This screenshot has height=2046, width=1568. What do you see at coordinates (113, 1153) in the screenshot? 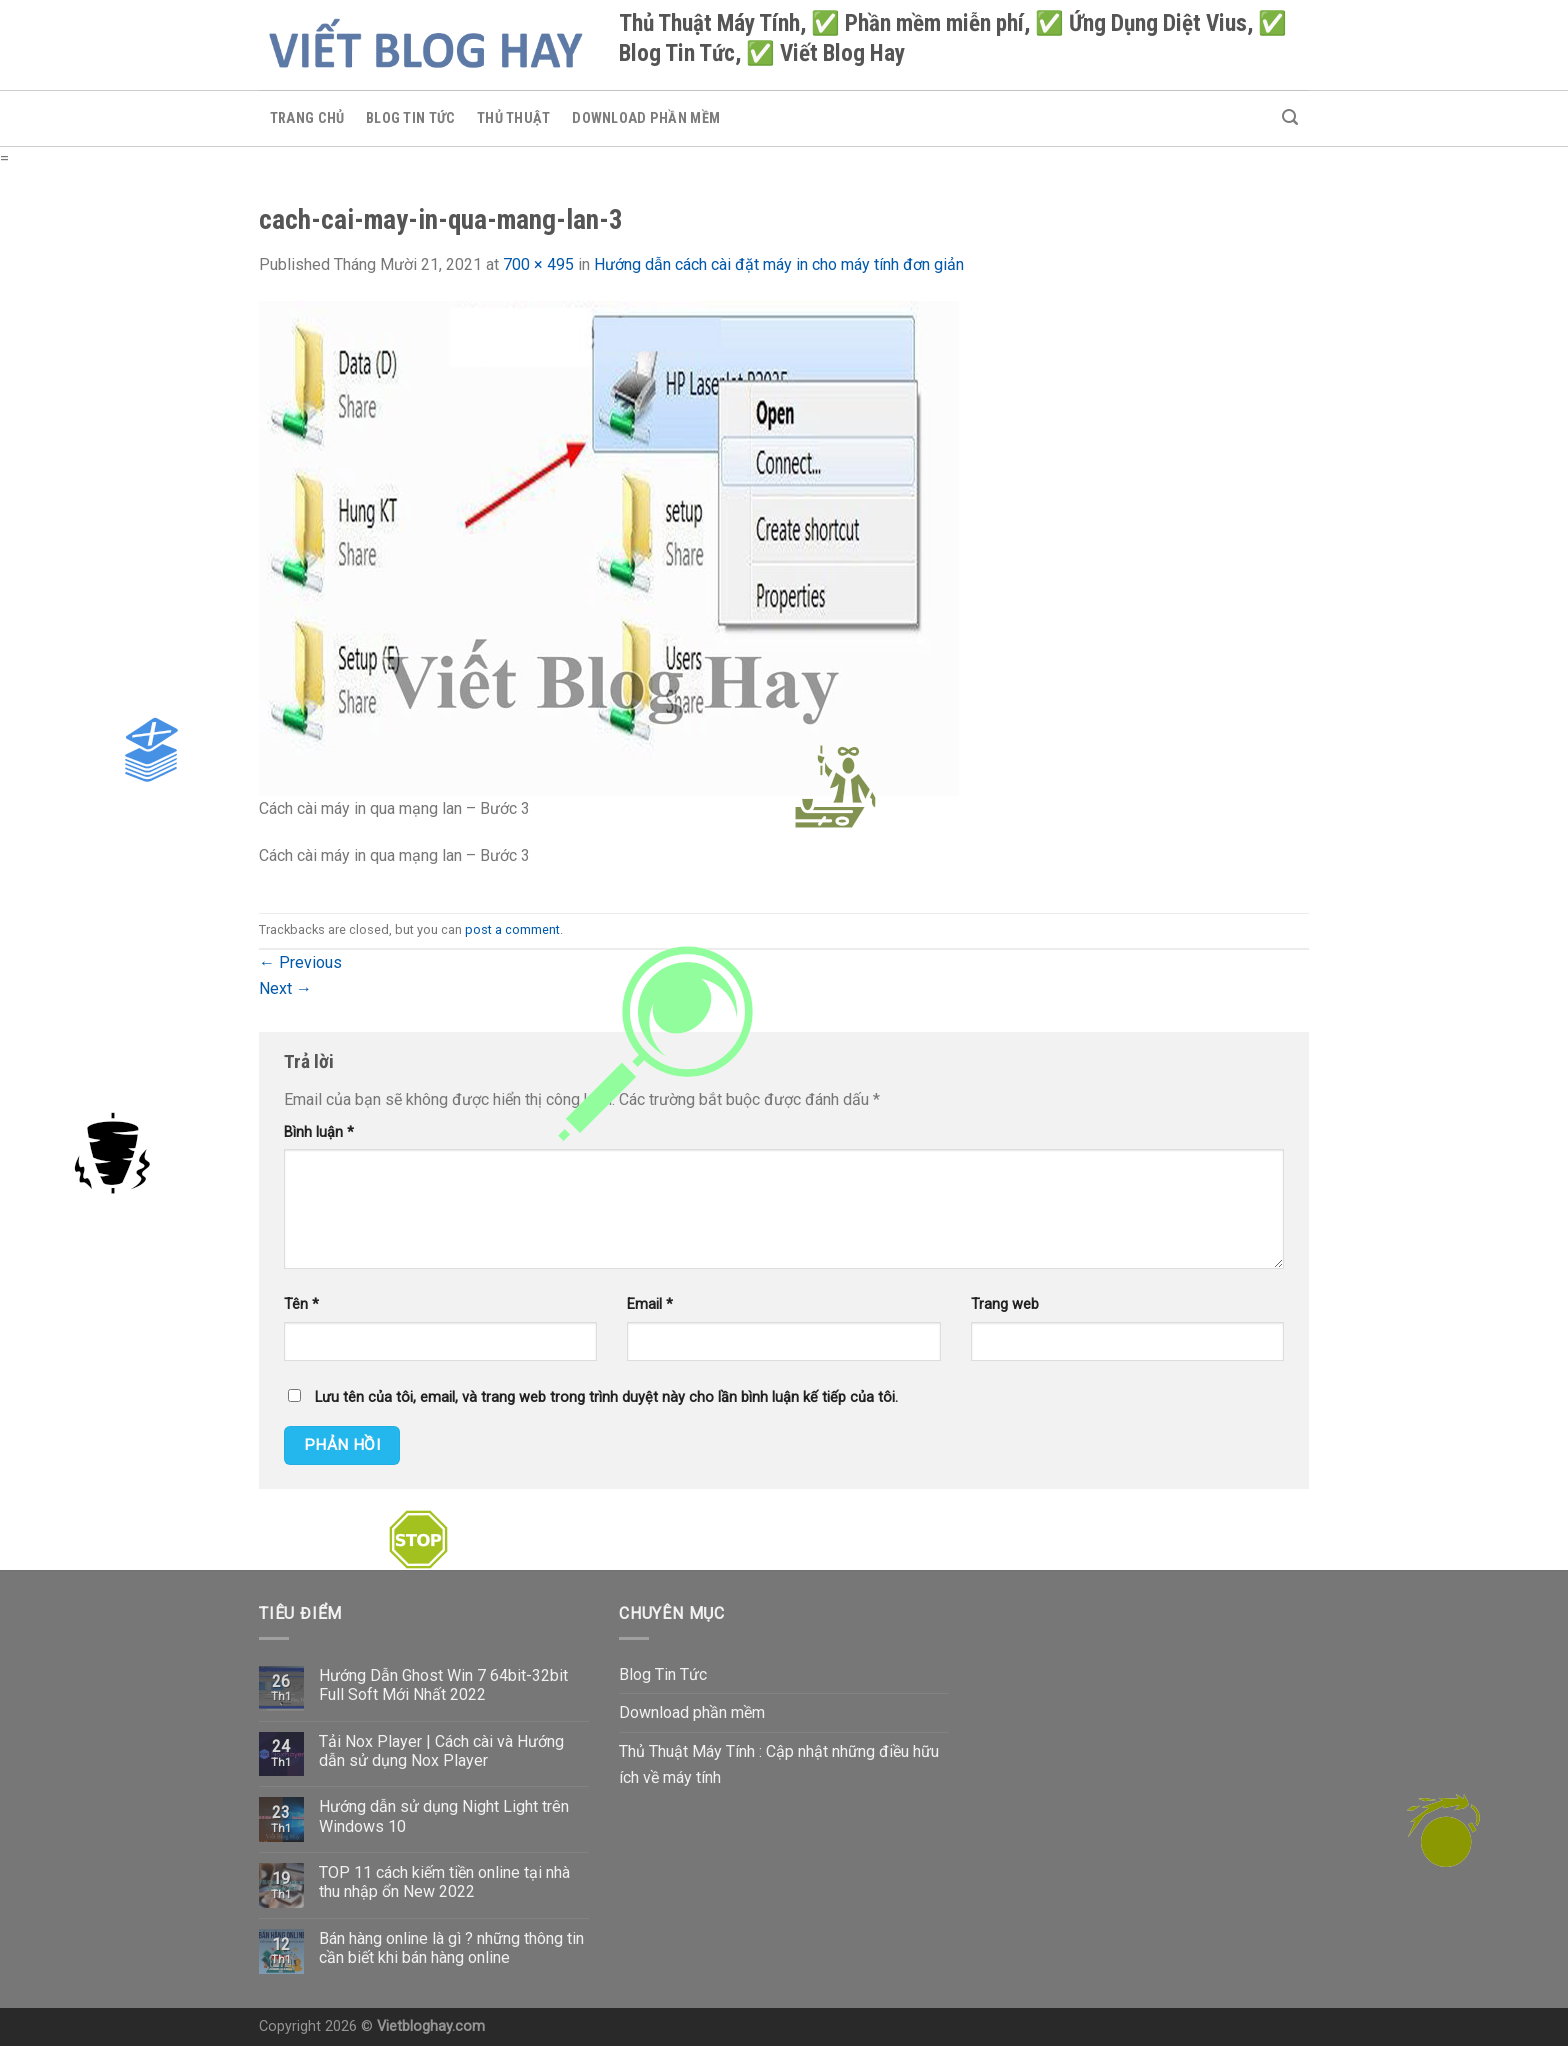
I see `access food or restaurant options in a game` at bounding box center [113, 1153].